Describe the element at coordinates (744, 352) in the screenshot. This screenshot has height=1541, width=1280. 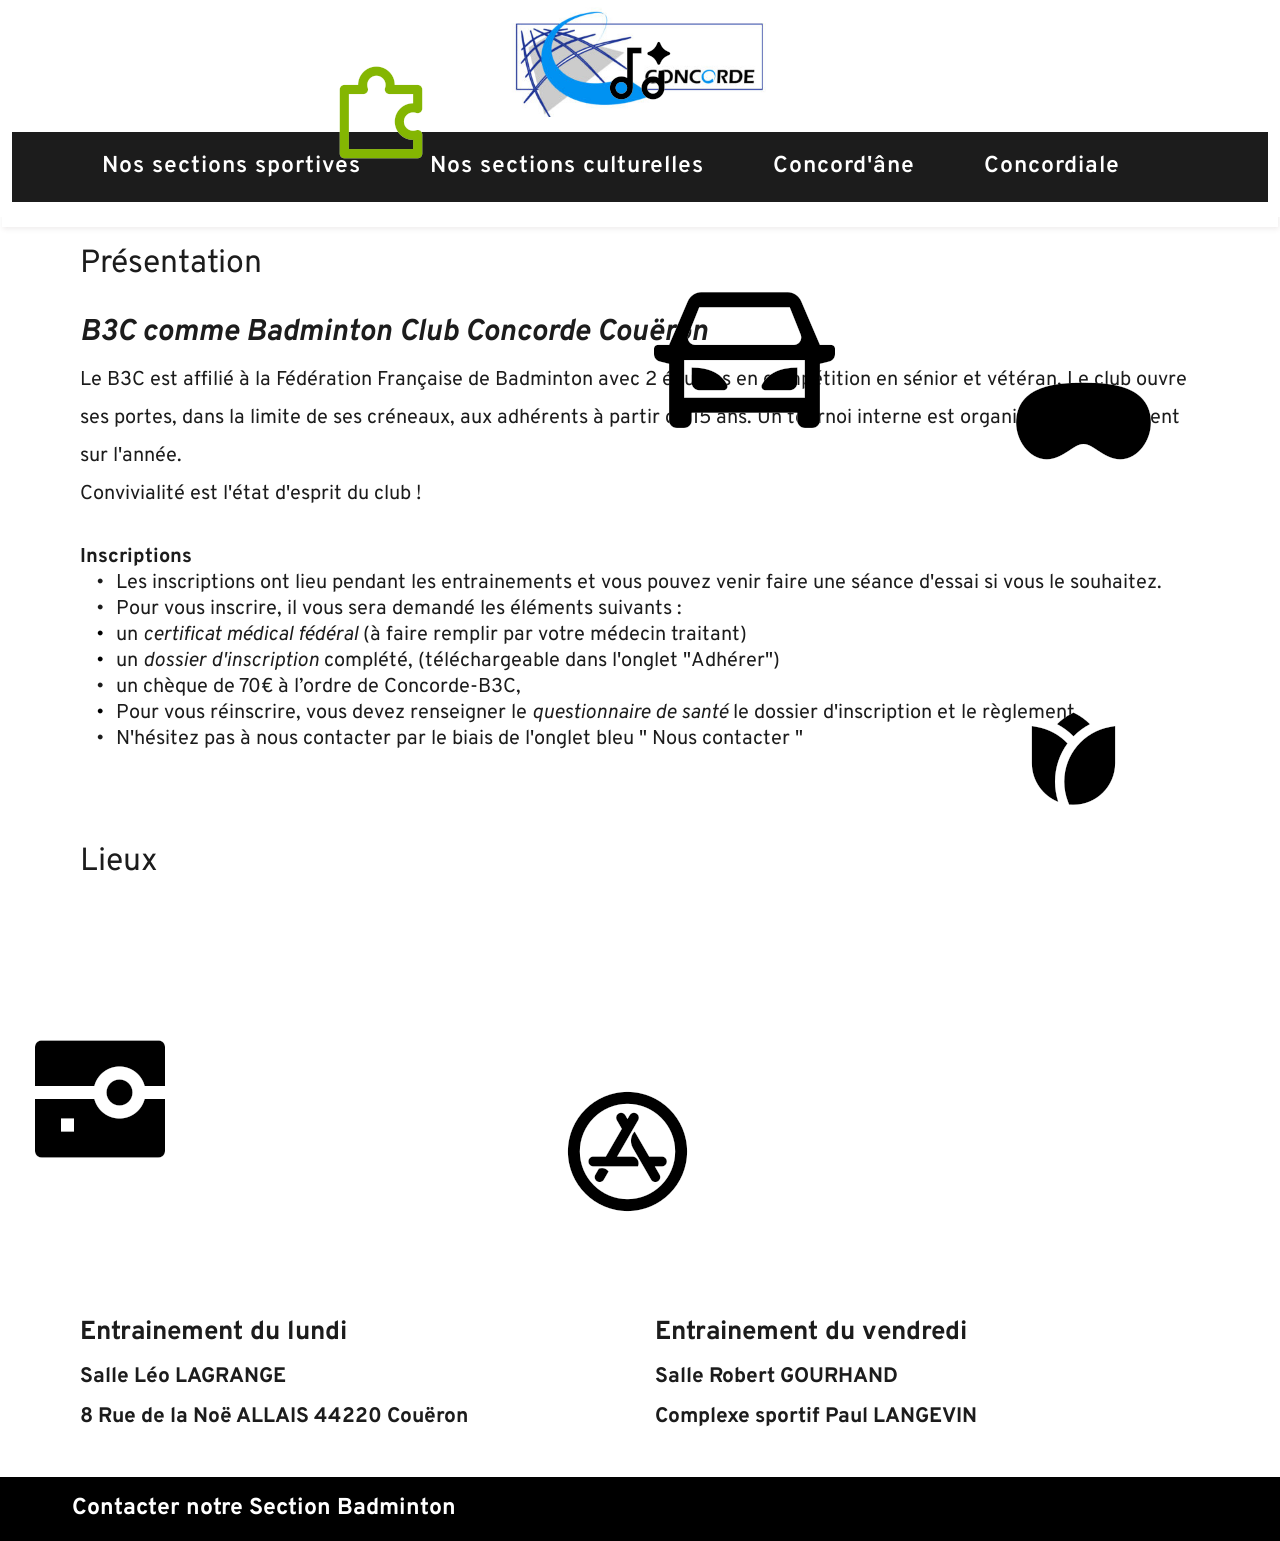
I see `view car or vehicle location` at that location.